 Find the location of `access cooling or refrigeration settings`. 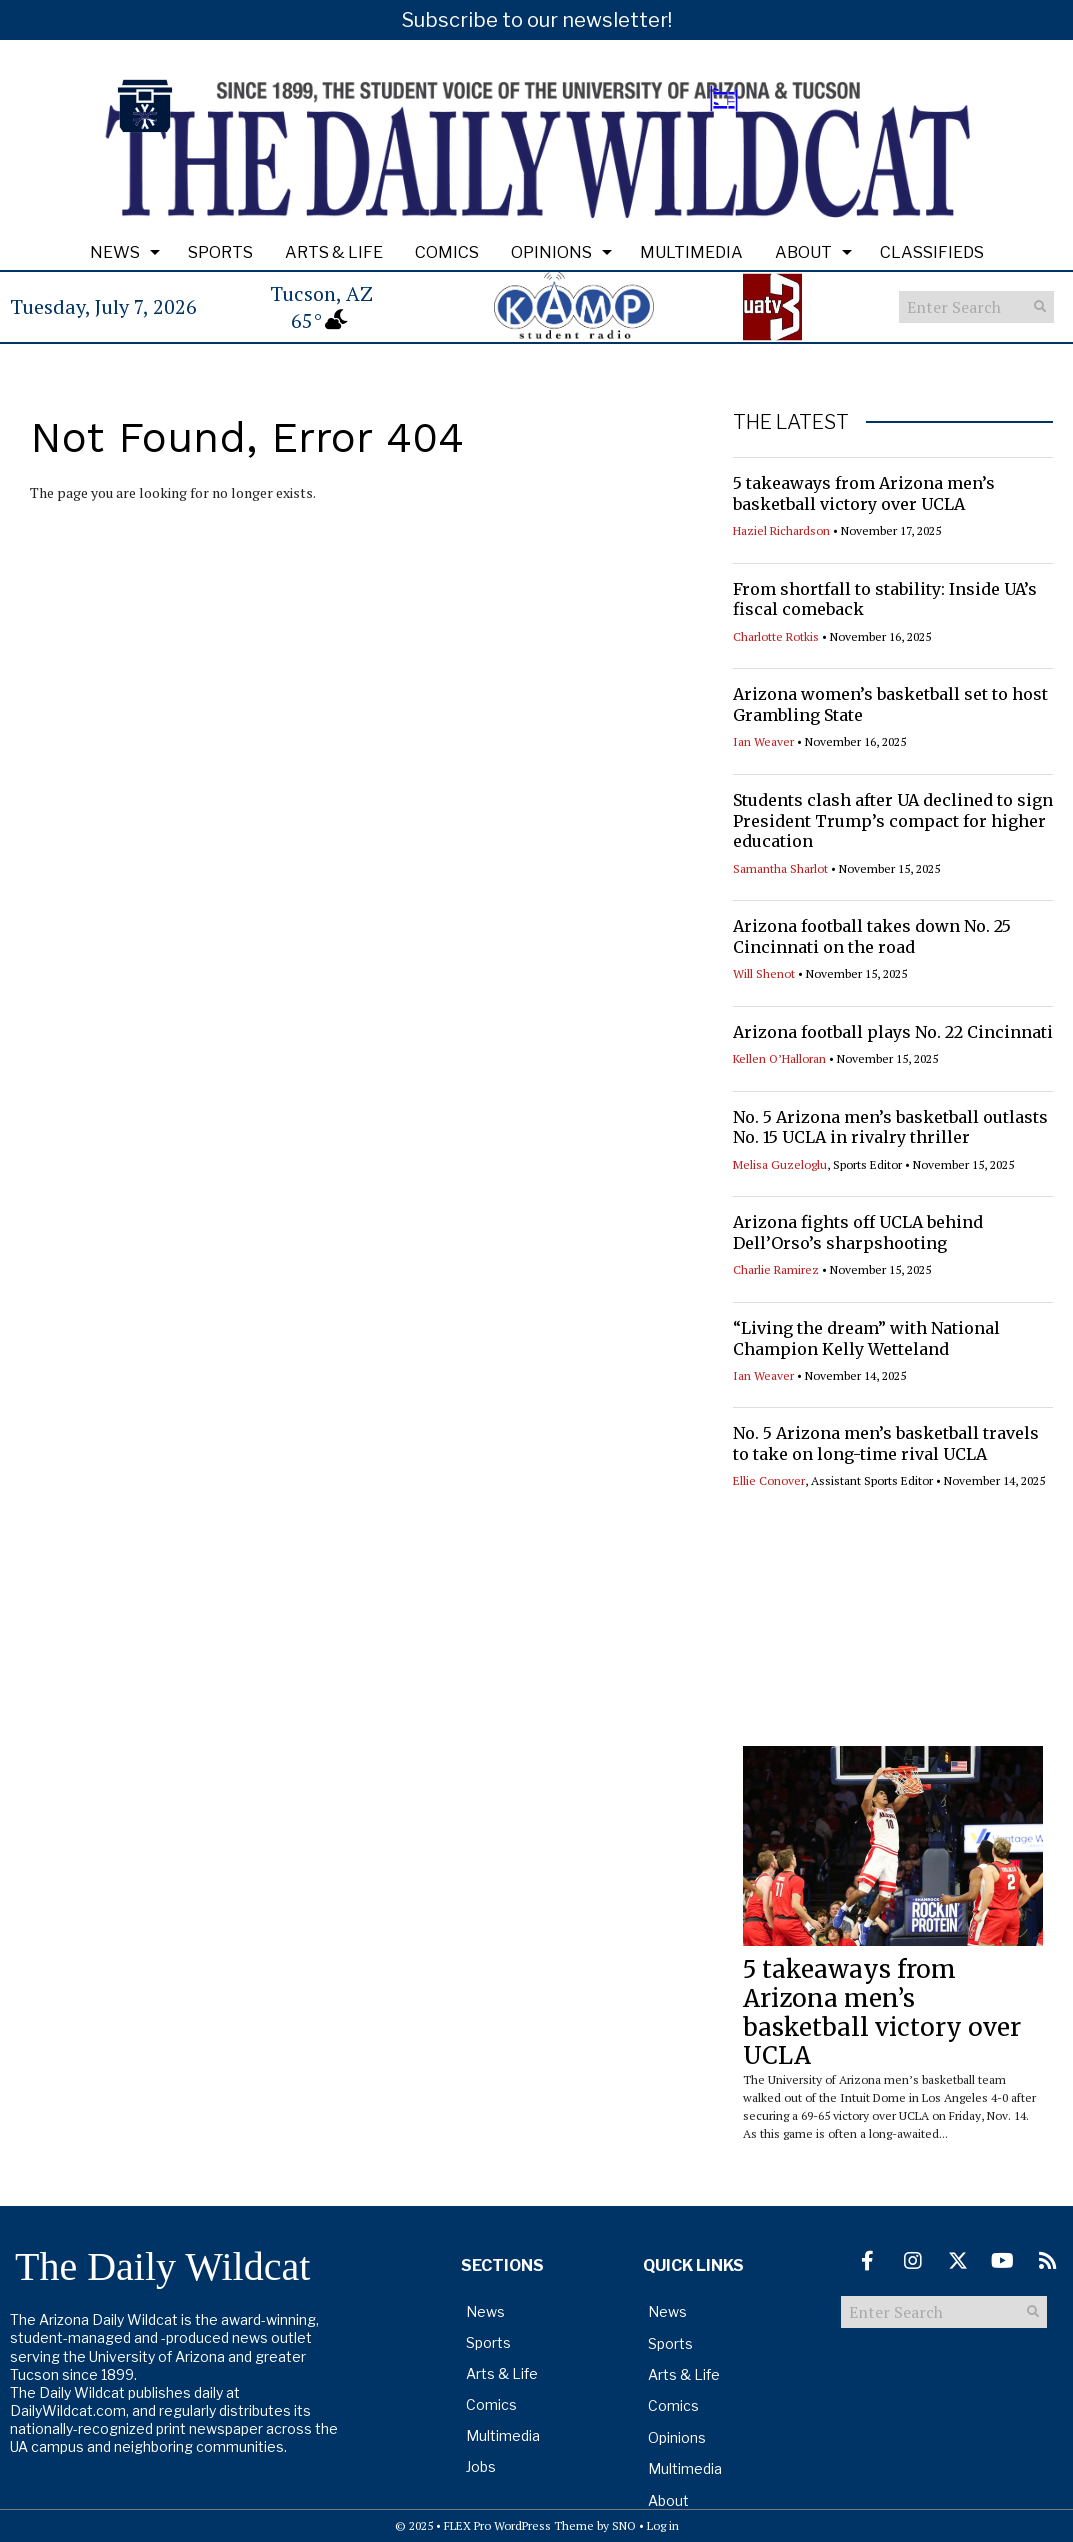

access cooling or refrigeration settings is located at coordinates (145, 105).